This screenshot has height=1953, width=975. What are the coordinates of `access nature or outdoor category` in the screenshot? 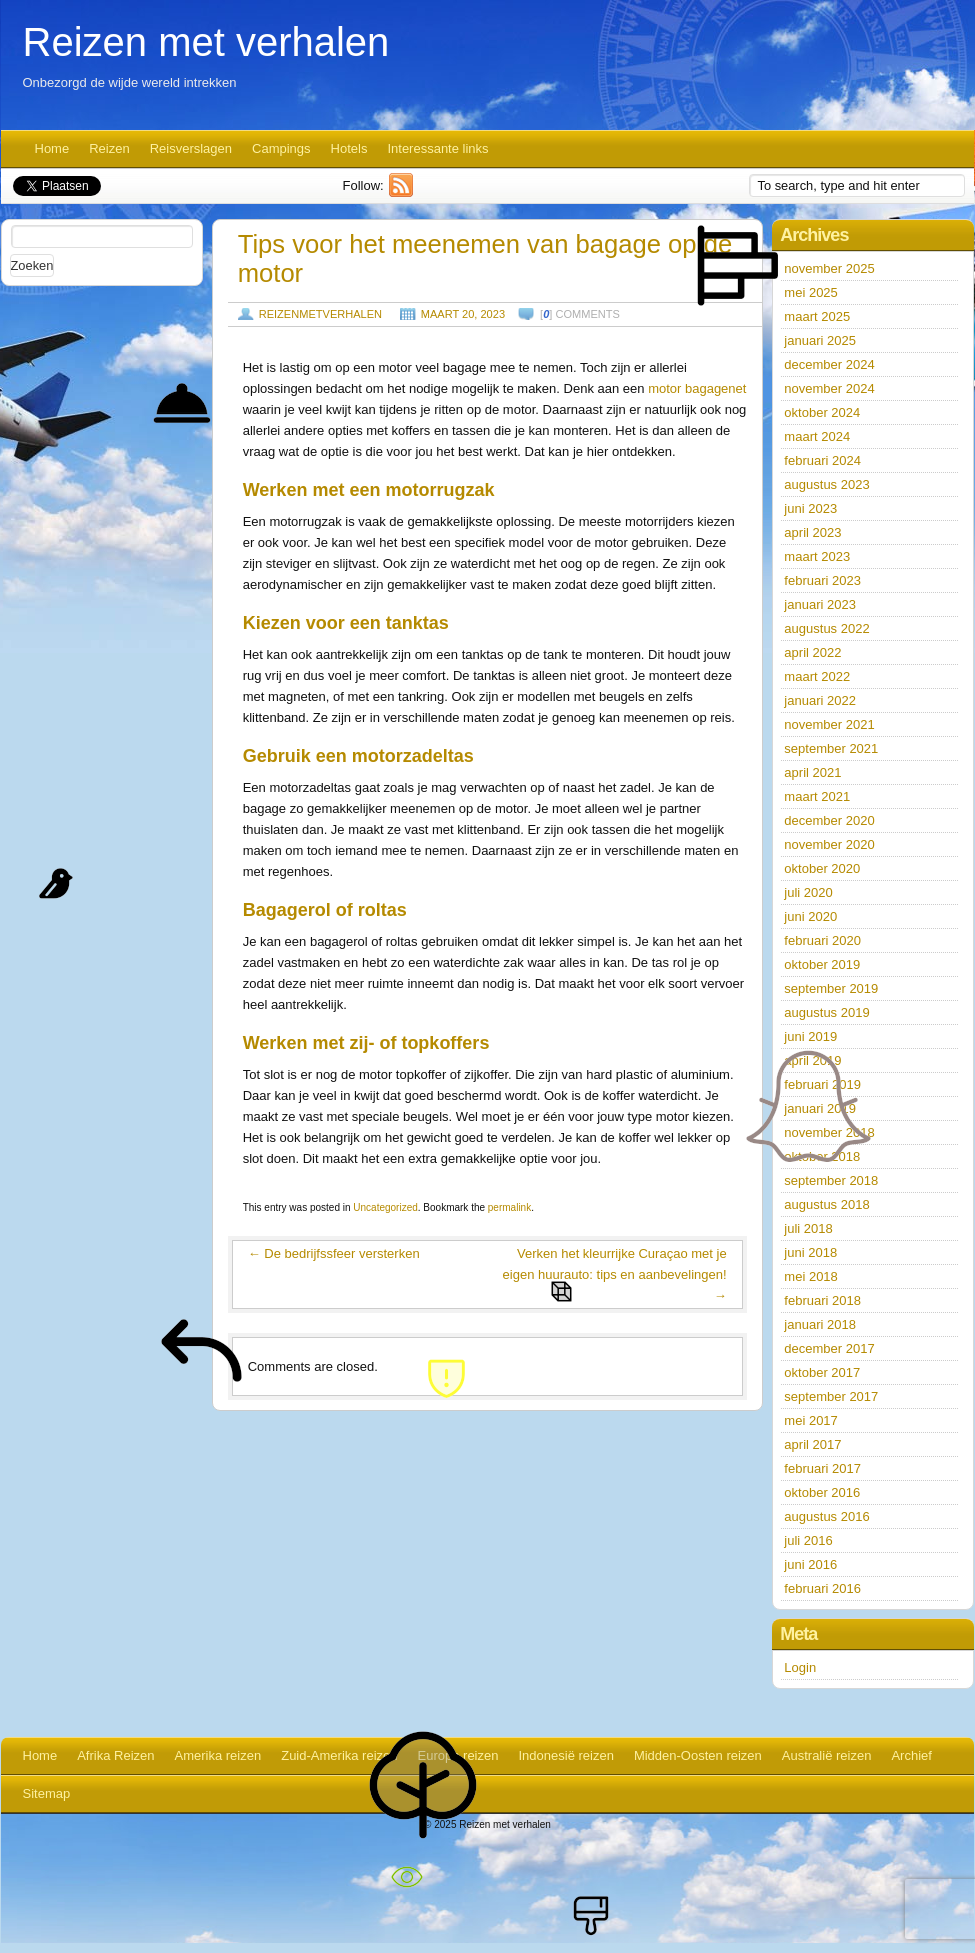 It's located at (423, 1785).